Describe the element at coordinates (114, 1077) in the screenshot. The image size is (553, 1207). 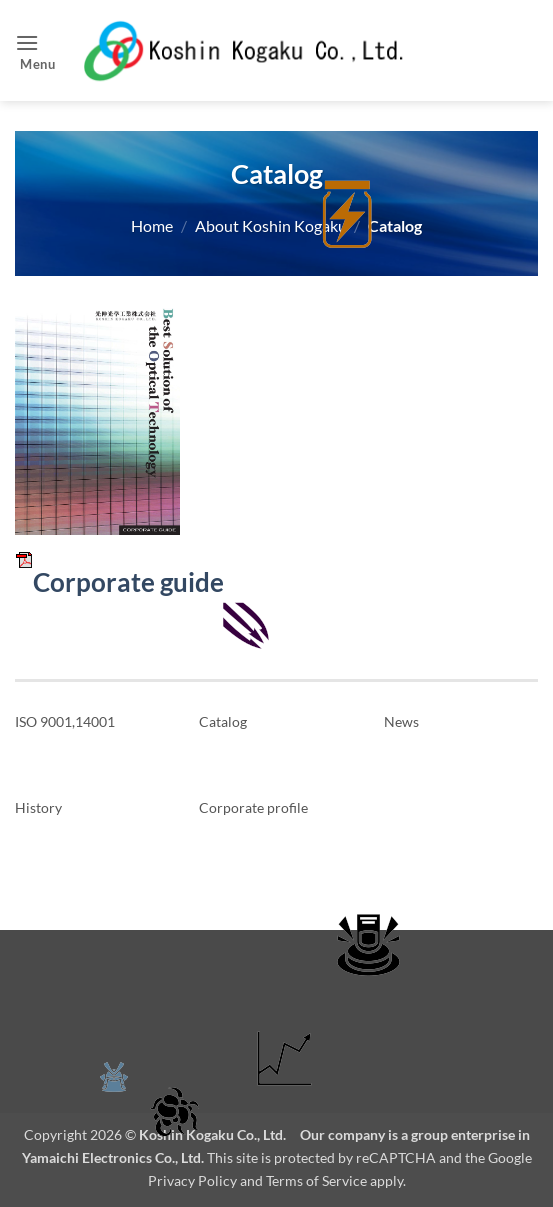
I see `select samurai or warrior character class` at that location.